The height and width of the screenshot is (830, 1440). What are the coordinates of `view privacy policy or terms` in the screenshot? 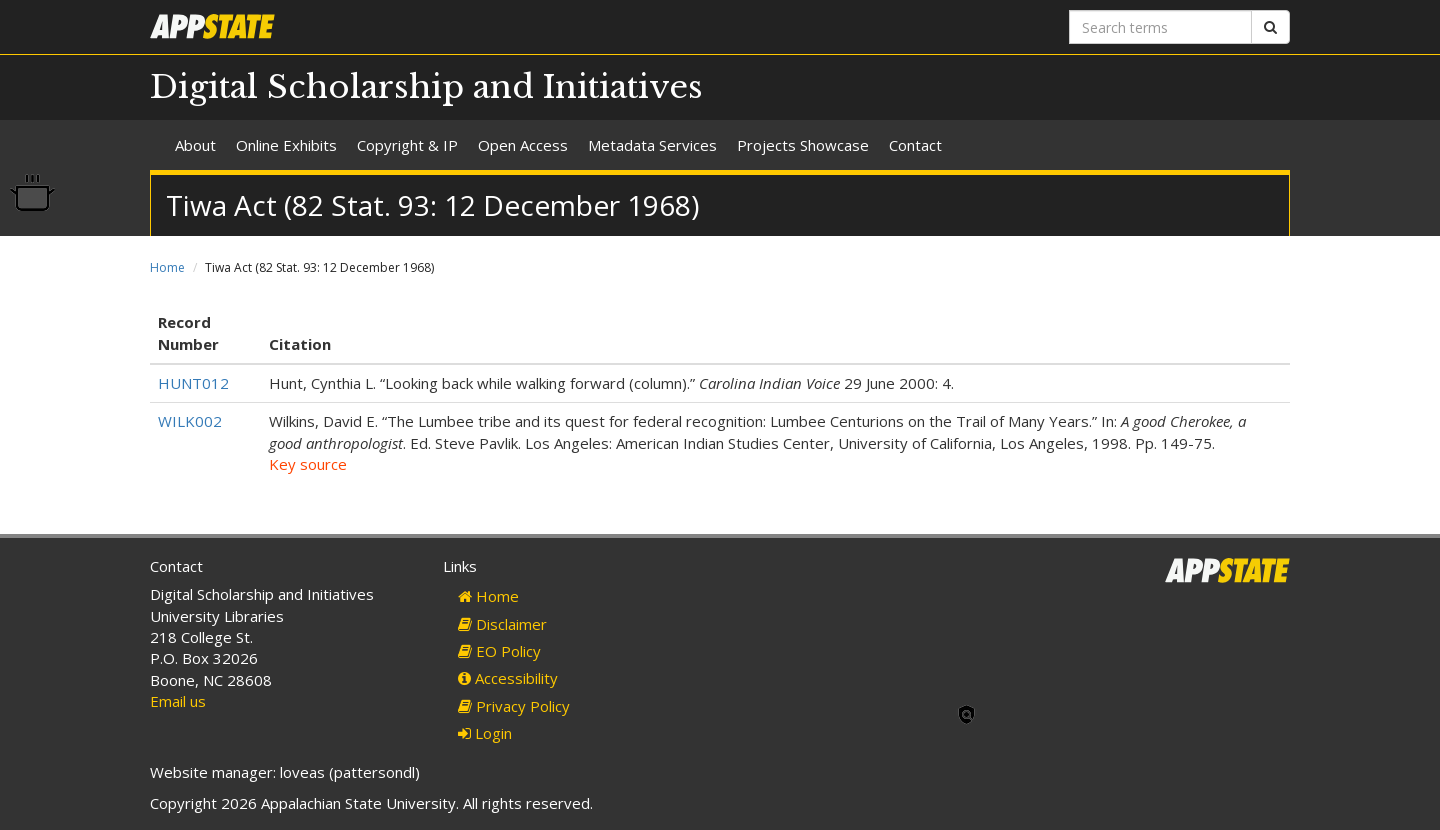 It's located at (966, 714).